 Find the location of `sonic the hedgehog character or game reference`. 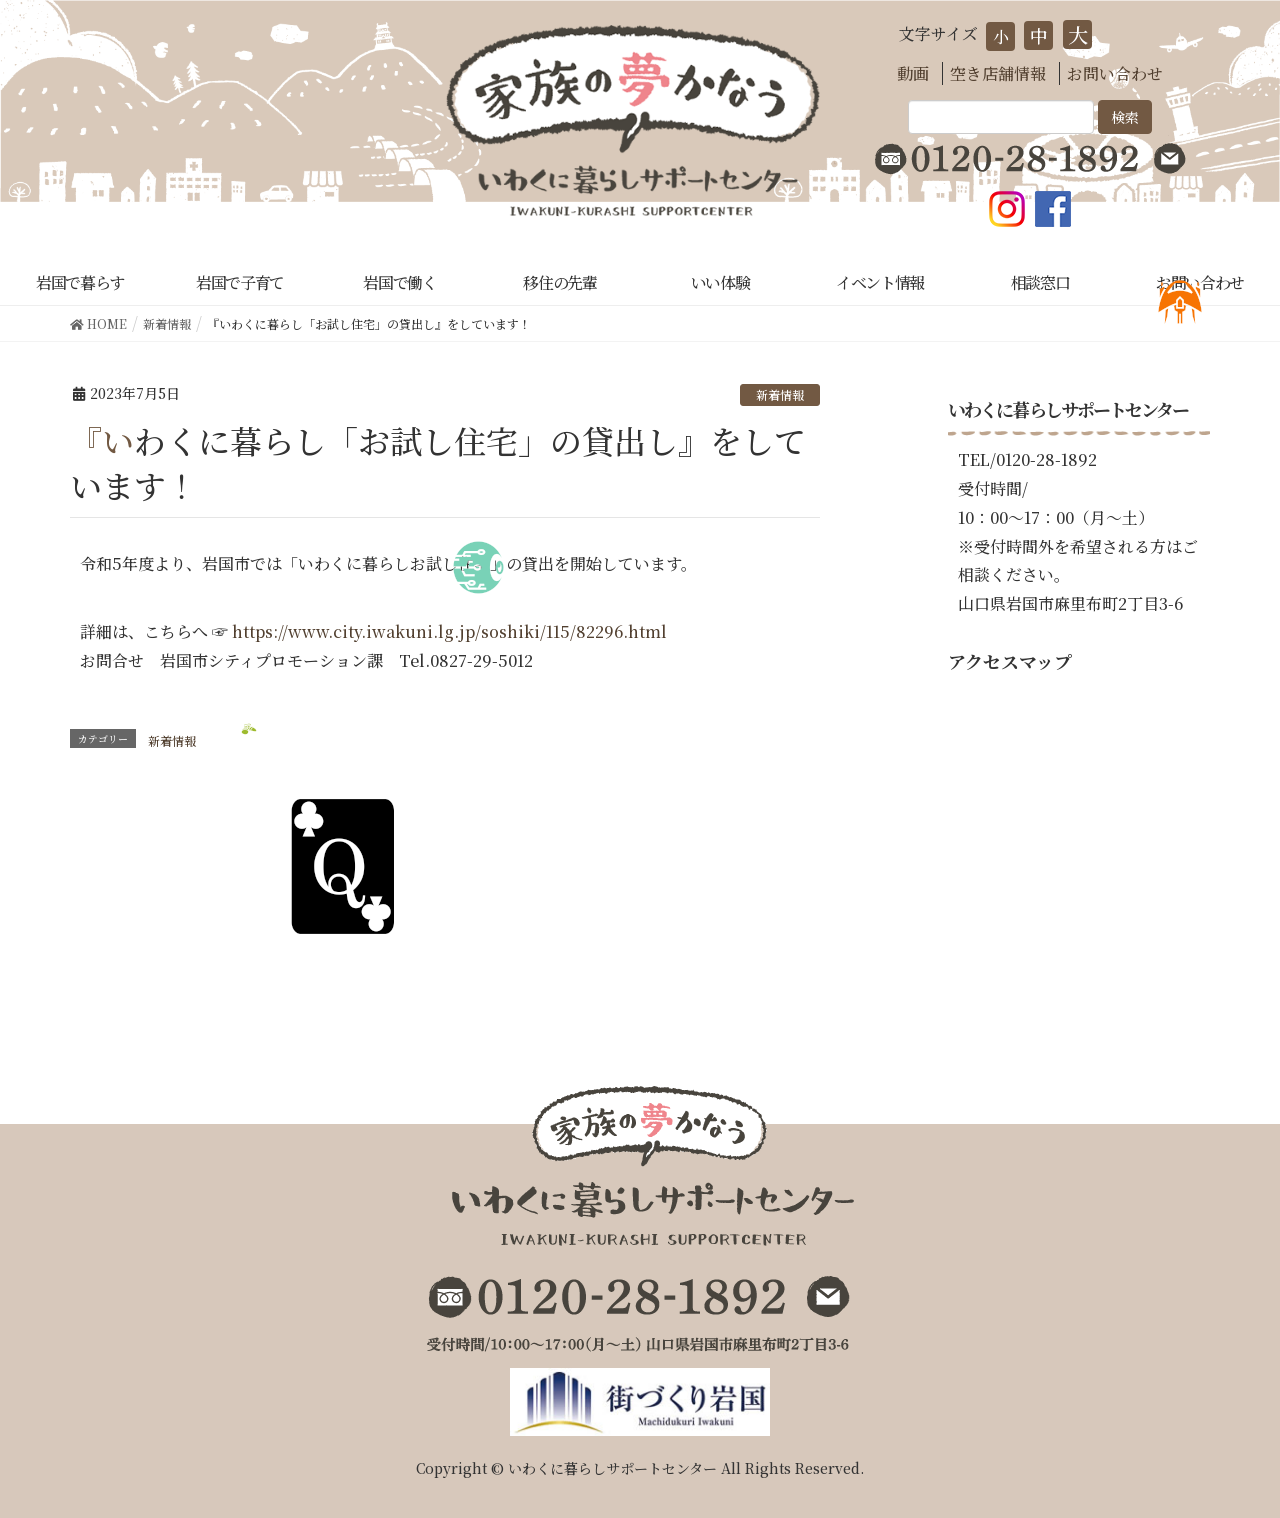

sonic the hedgehog character or game reference is located at coordinates (249, 729).